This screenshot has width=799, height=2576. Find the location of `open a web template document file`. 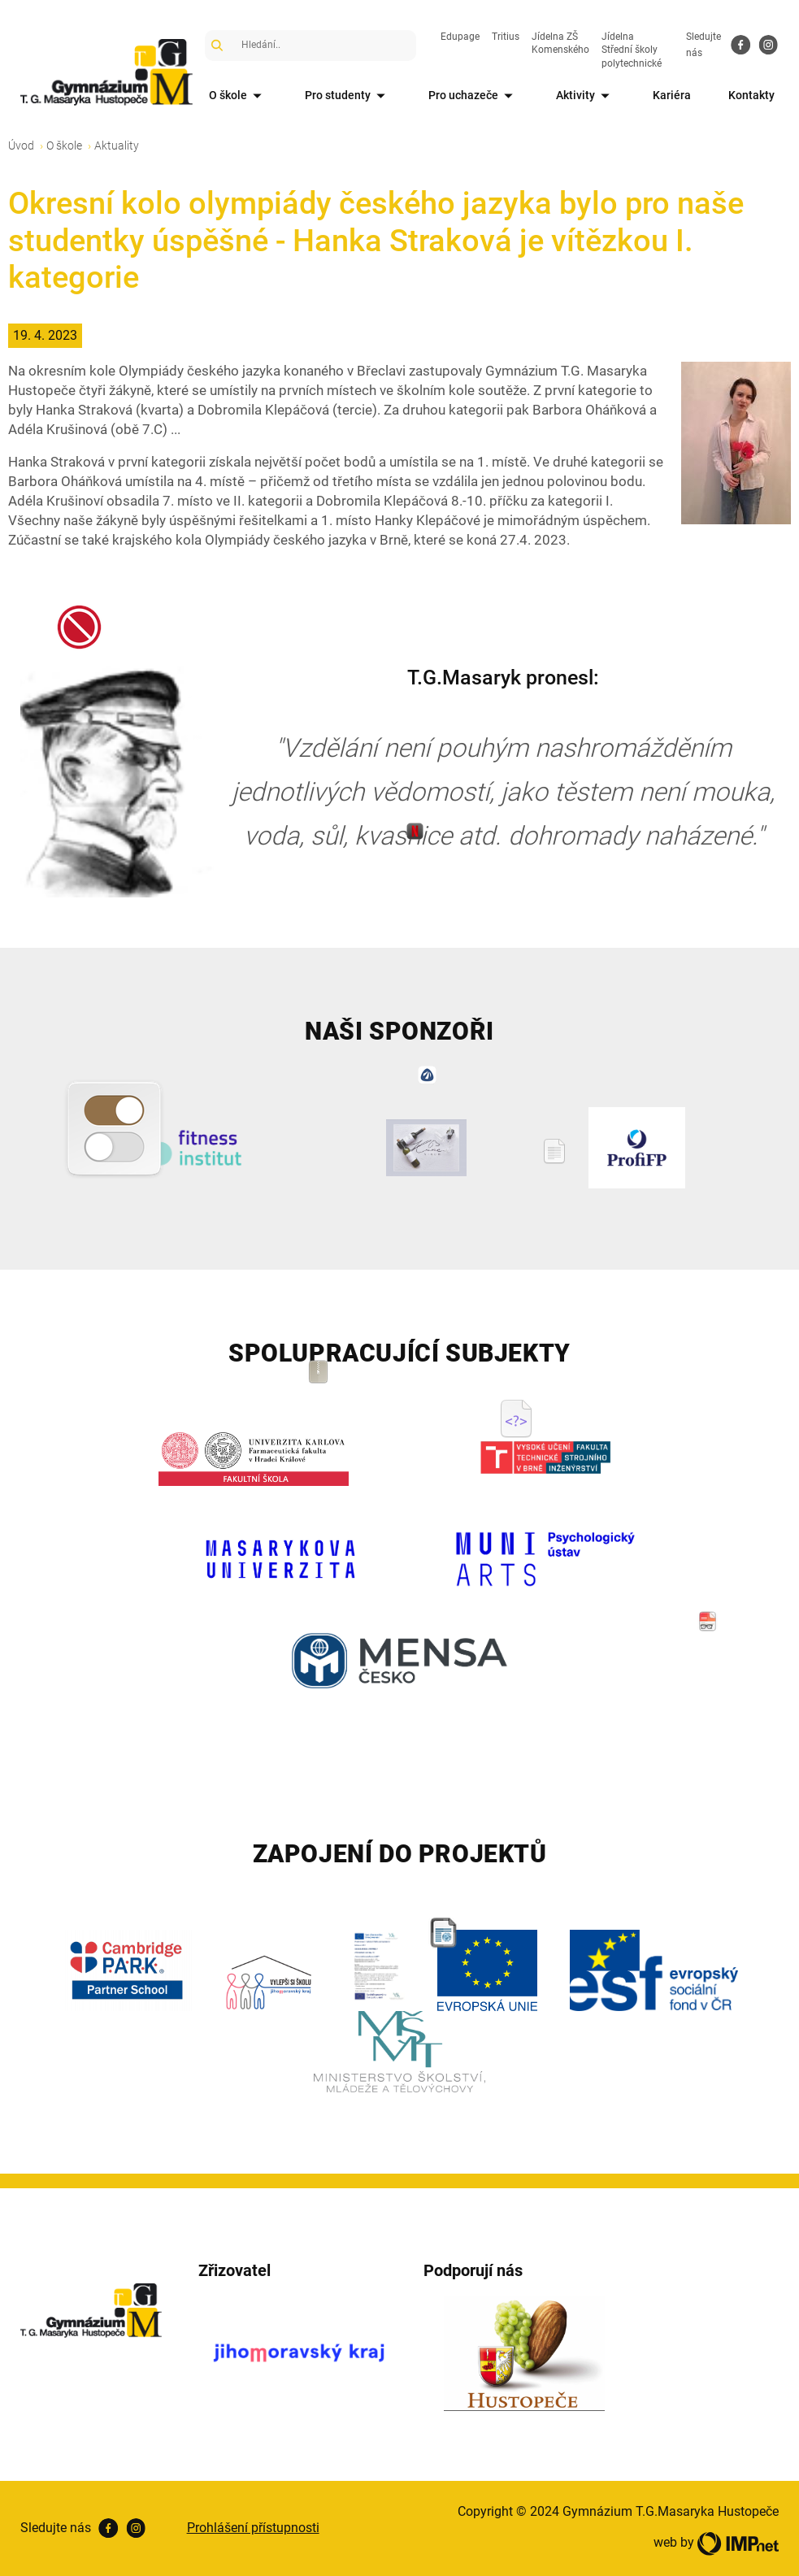

open a web template document file is located at coordinates (443, 1932).